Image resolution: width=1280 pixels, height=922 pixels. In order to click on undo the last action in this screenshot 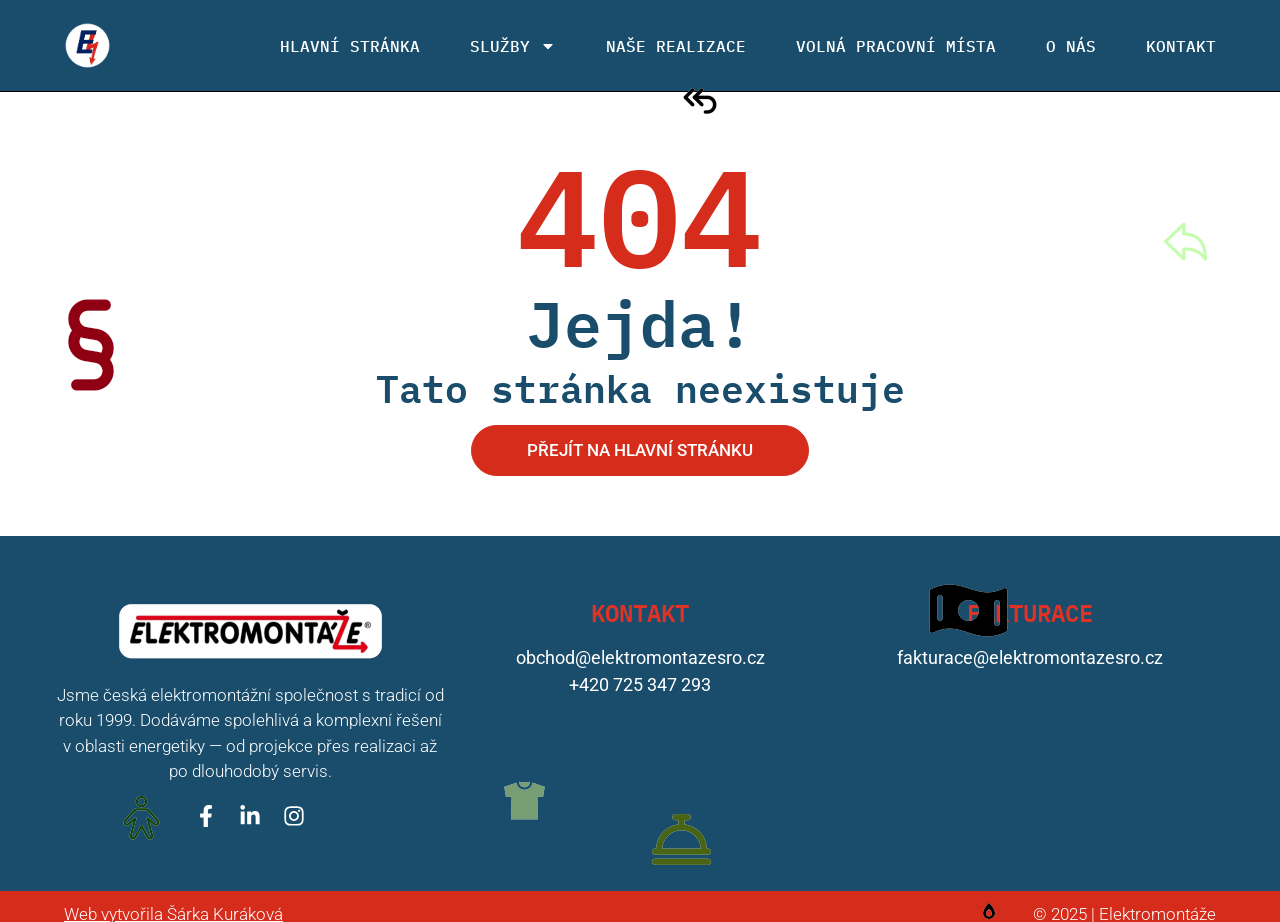, I will do `click(1185, 241)`.